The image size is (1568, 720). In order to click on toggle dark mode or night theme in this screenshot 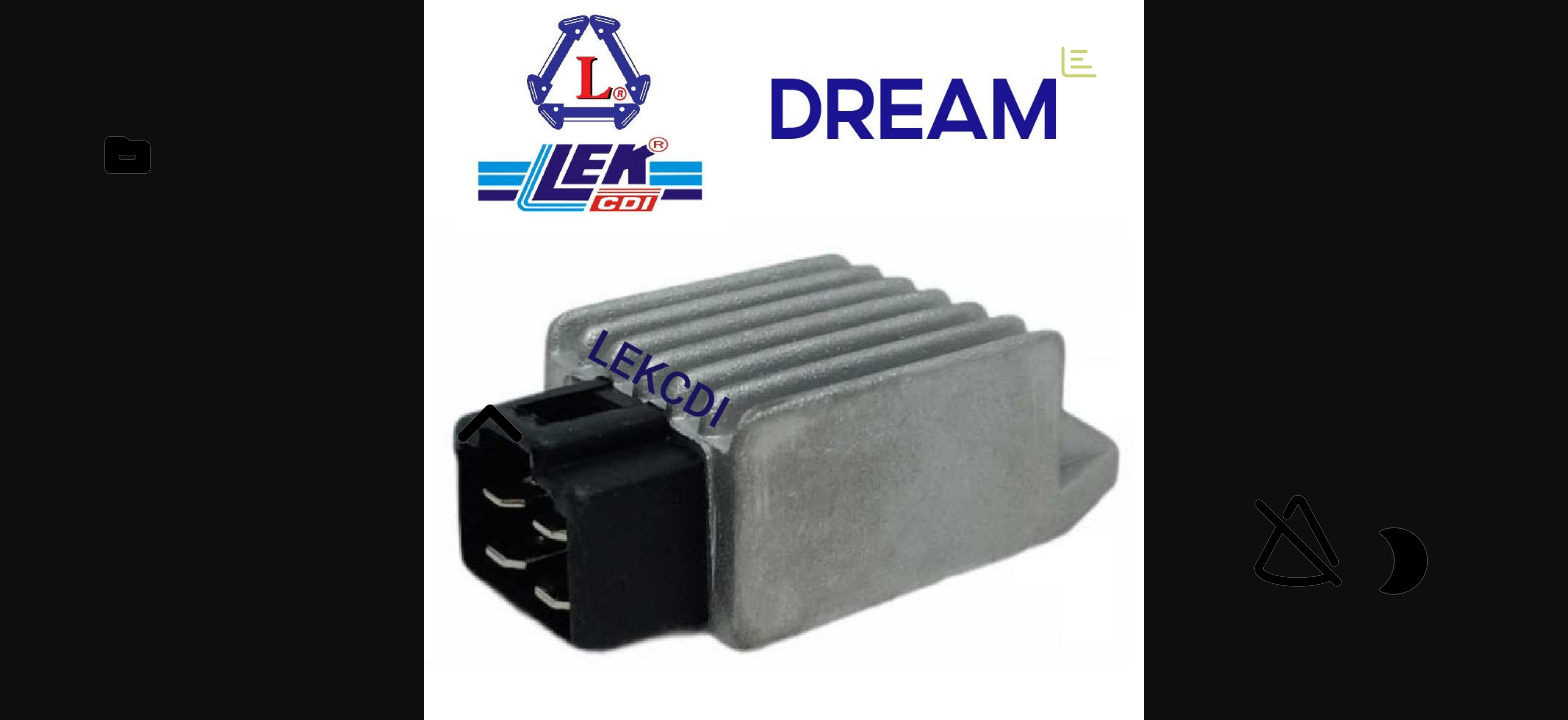, I will do `click(1401, 561)`.